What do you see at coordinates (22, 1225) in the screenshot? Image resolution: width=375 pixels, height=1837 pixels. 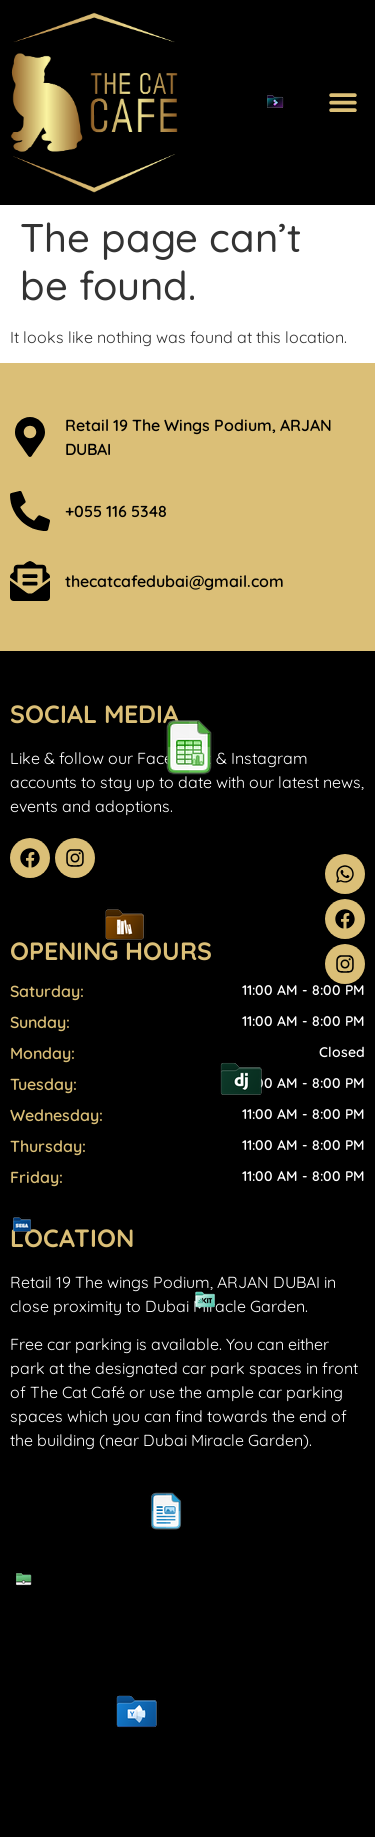 I see `open folder containing sega games or files` at bounding box center [22, 1225].